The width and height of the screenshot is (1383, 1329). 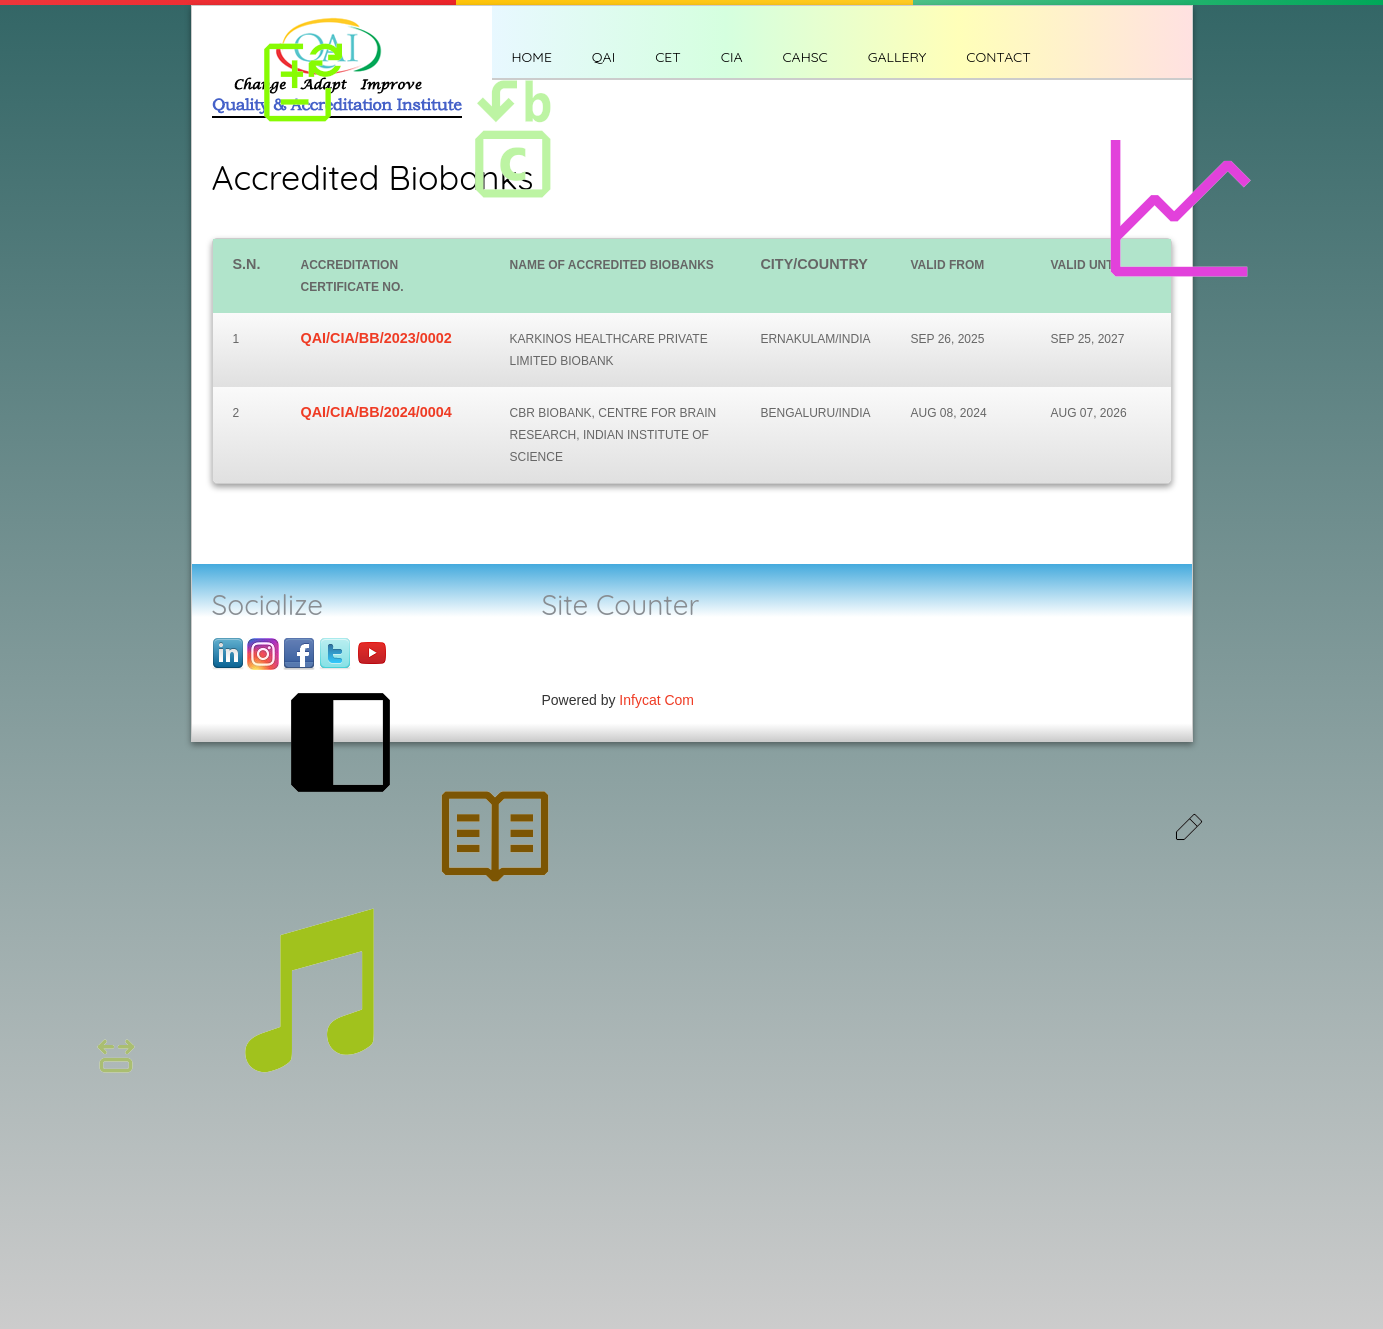 What do you see at coordinates (116, 1056) in the screenshot?
I see `auto-resize content to fit container` at bounding box center [116, 1056].